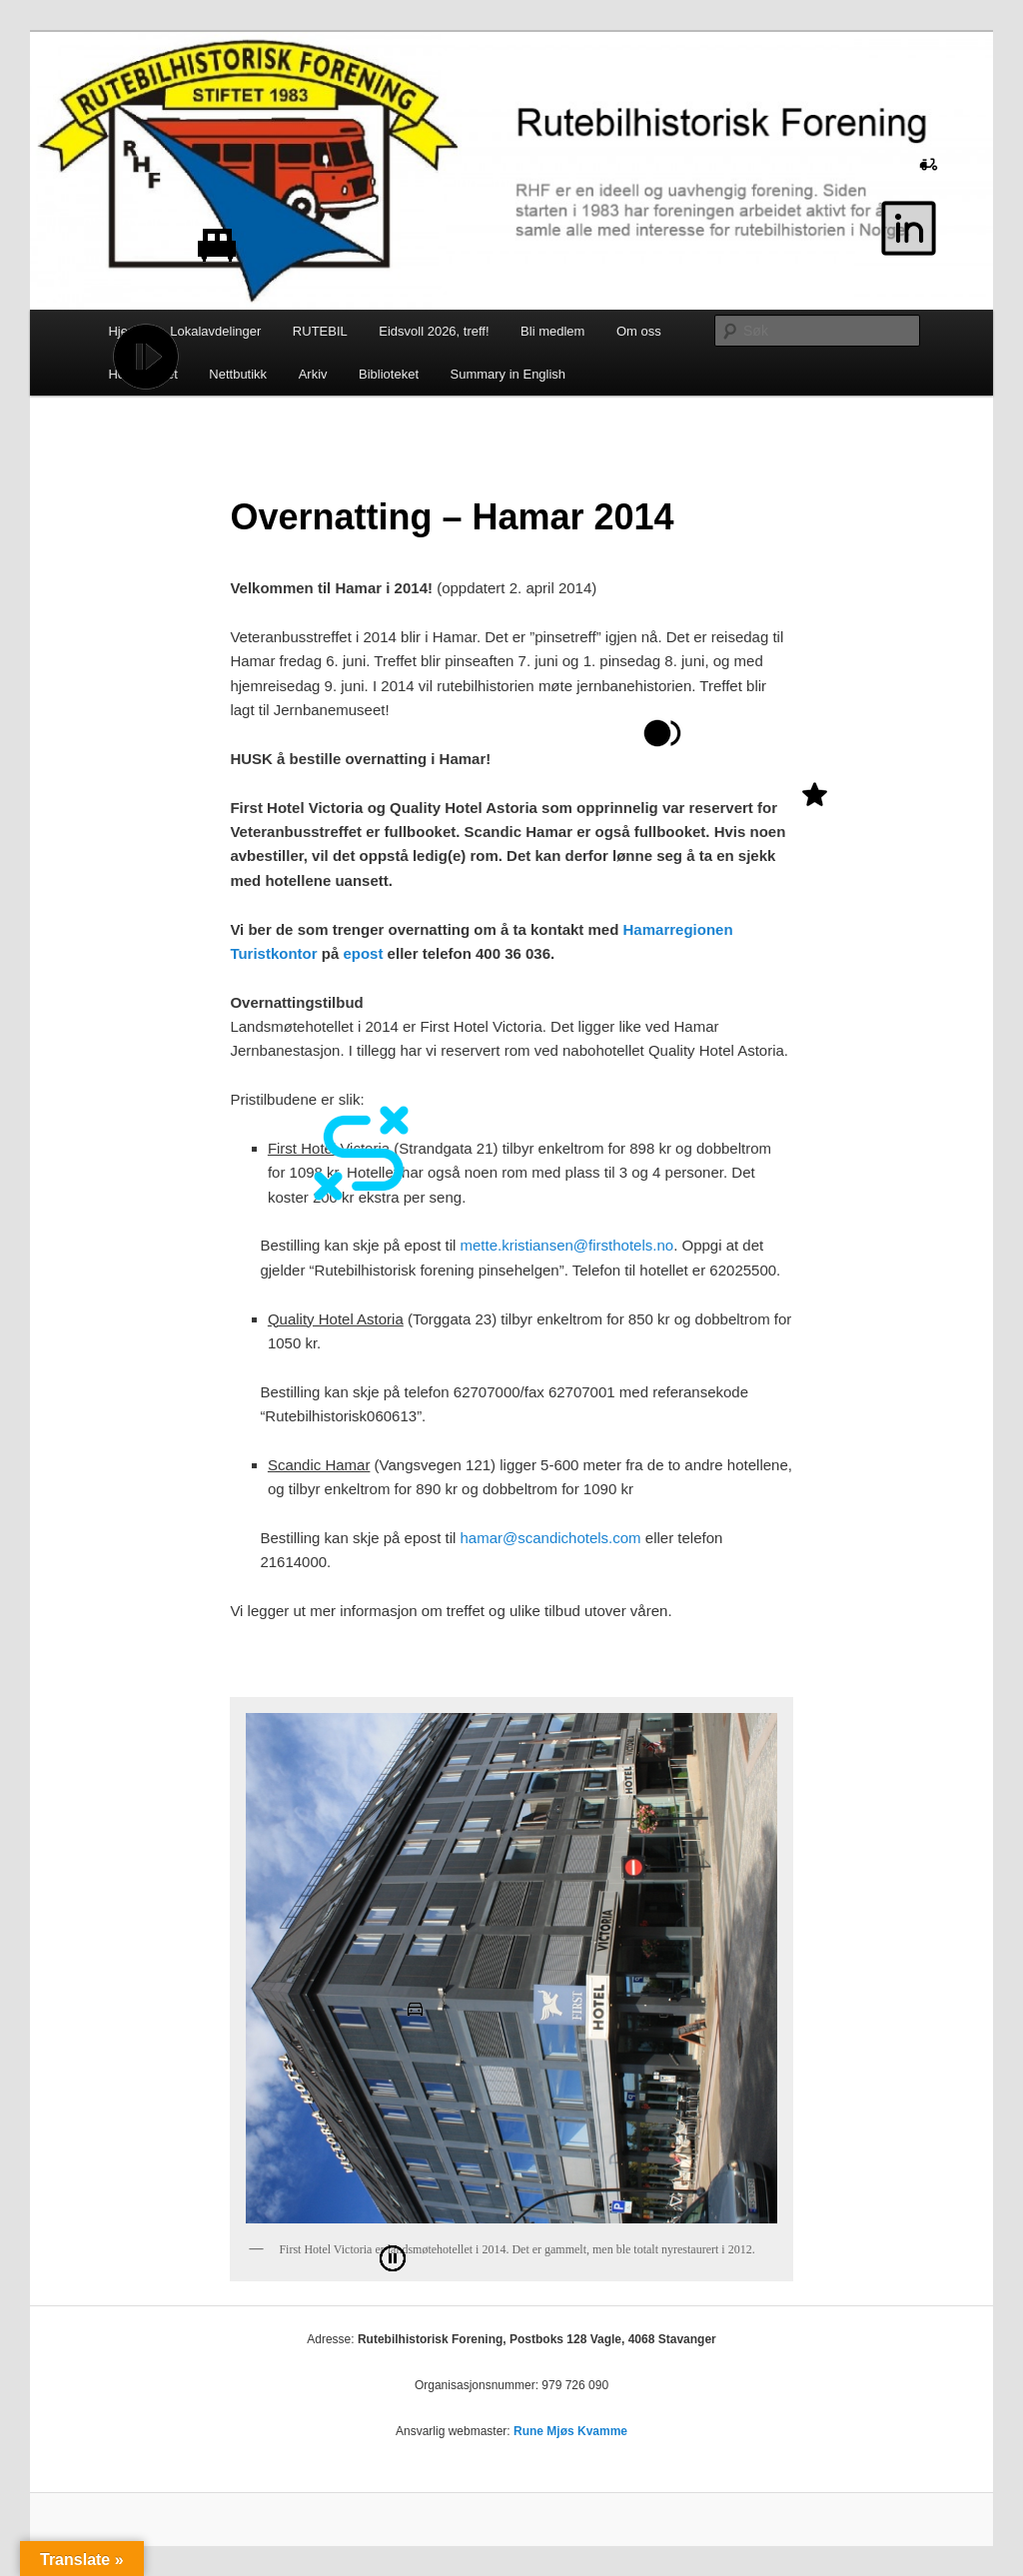 This screenshot has height=2576, width=1023. Describe the element at coordinates (415, 2009) in the screenshot. I see `indicates it's time to leave for your destination` at that location.